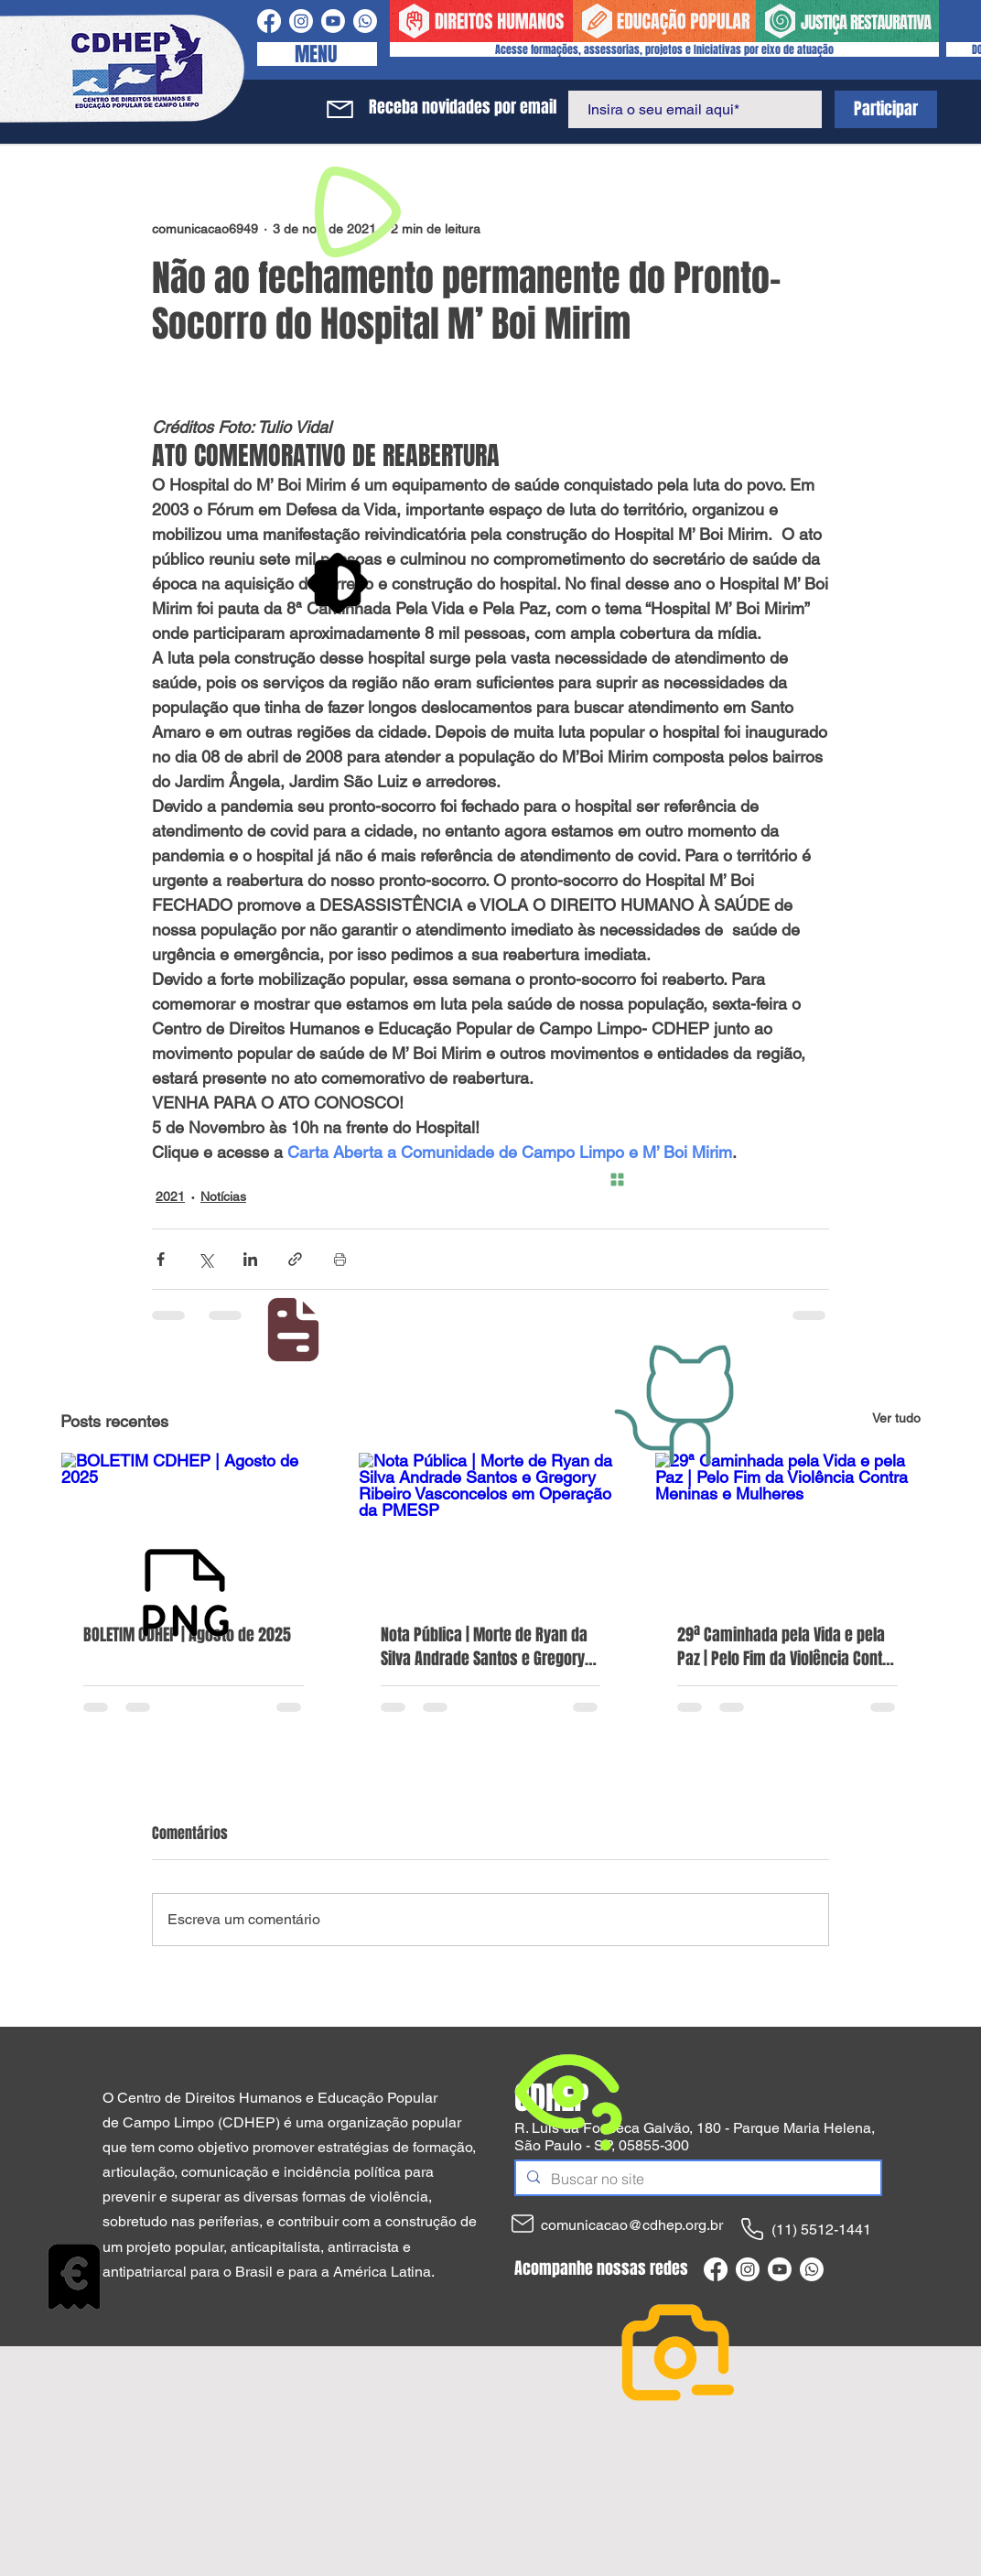 Image resolution: width=981 pixels, height=2576 pixels. What do you see at coordinates (568, 2092) in the screenshot?
I see `check visibility settings or status` at bounding box center [568, 2092].